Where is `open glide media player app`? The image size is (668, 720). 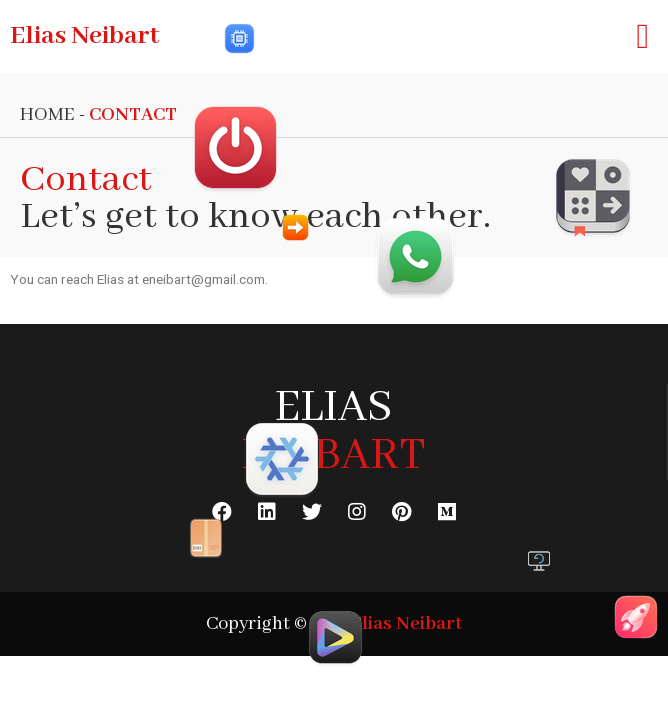 open glide media player app is located at coordinates (335, 637).